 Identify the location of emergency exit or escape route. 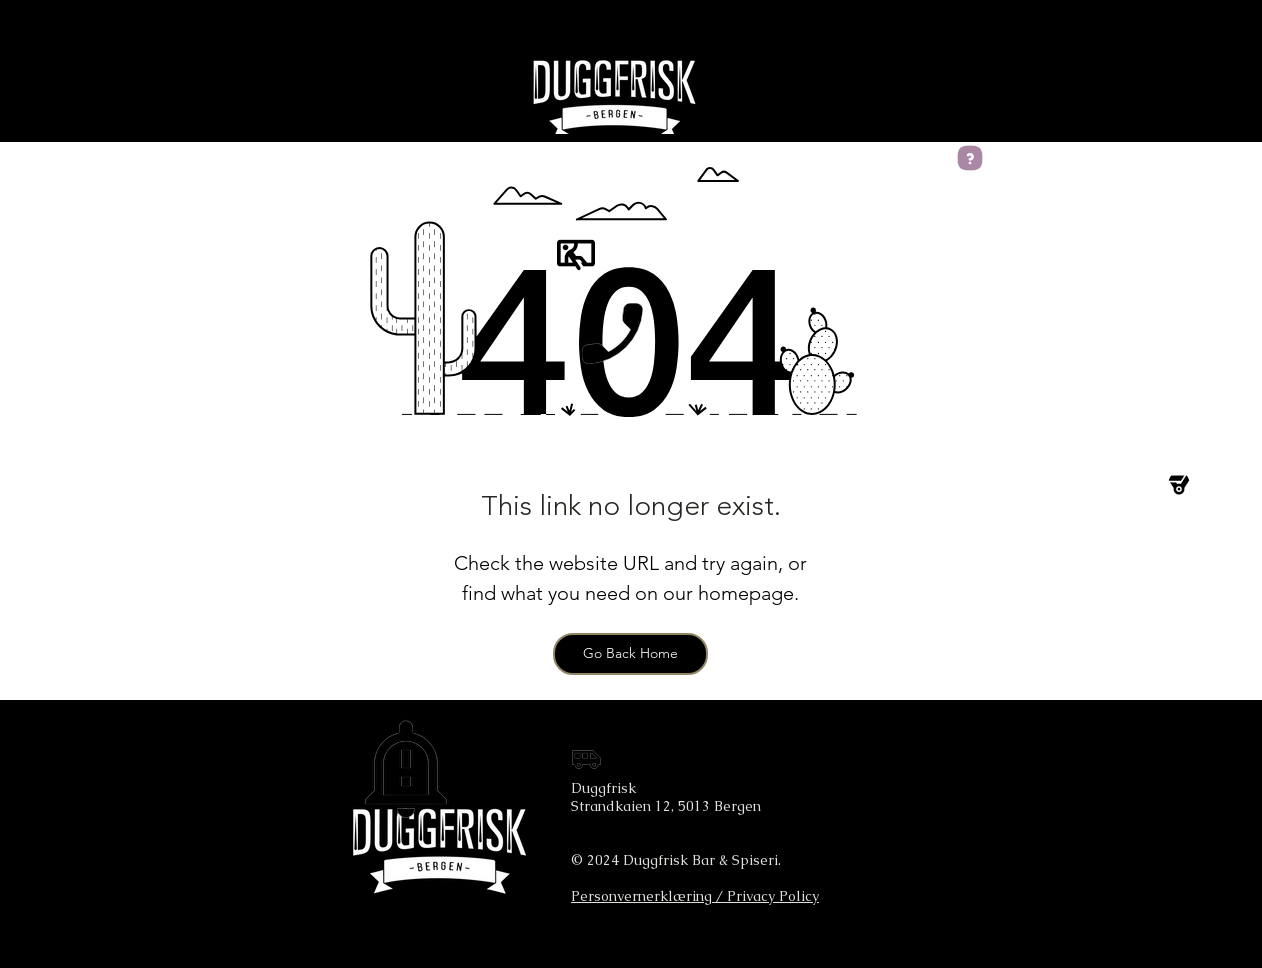
(576, 255).